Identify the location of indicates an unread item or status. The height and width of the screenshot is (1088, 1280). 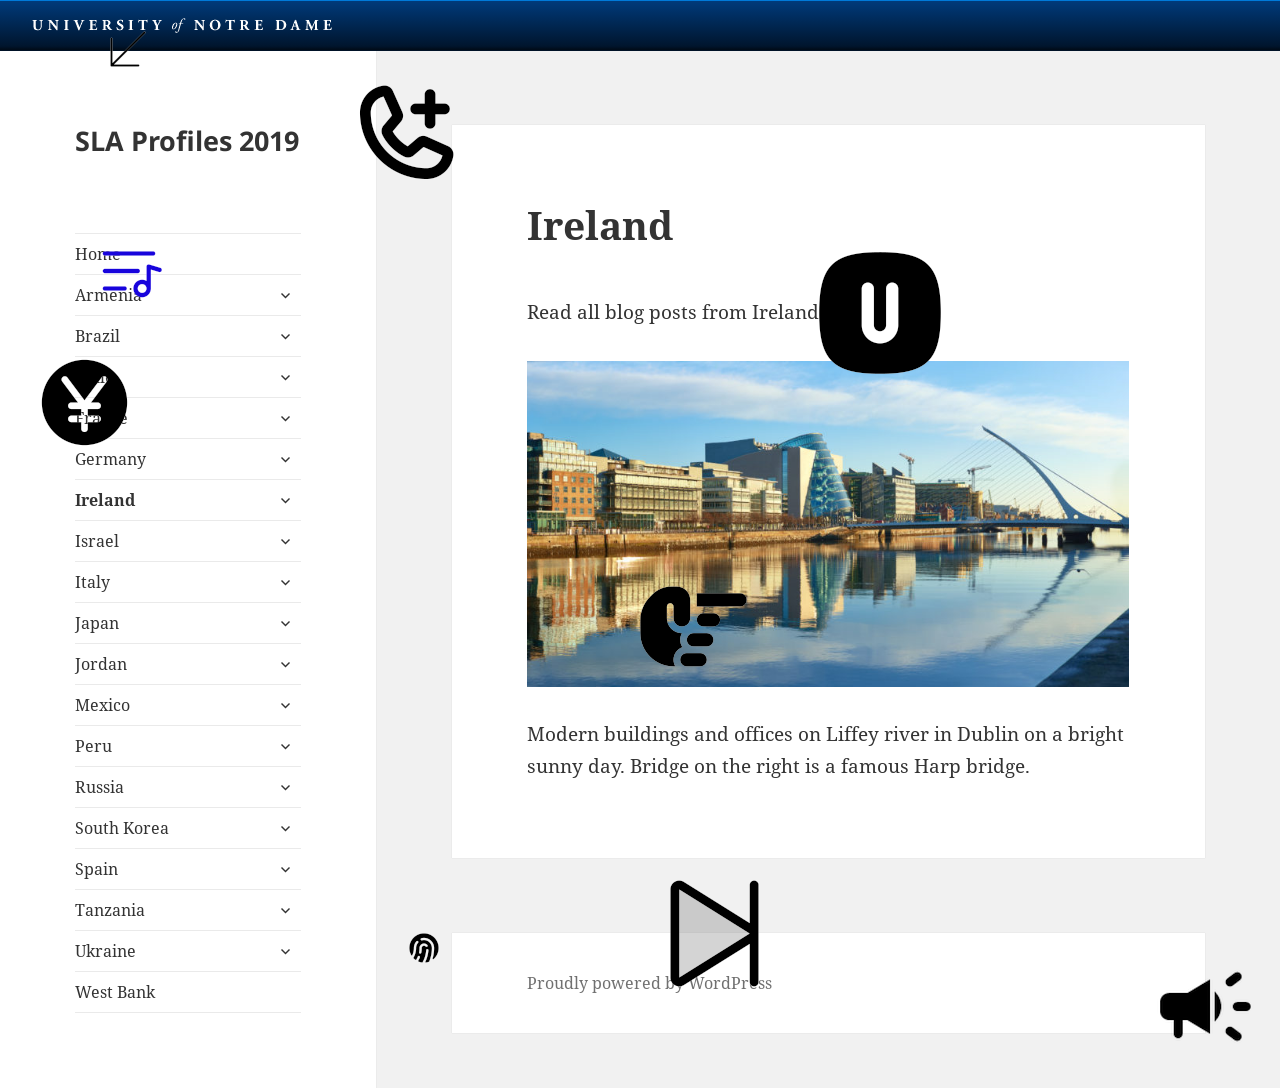
(880, 313).